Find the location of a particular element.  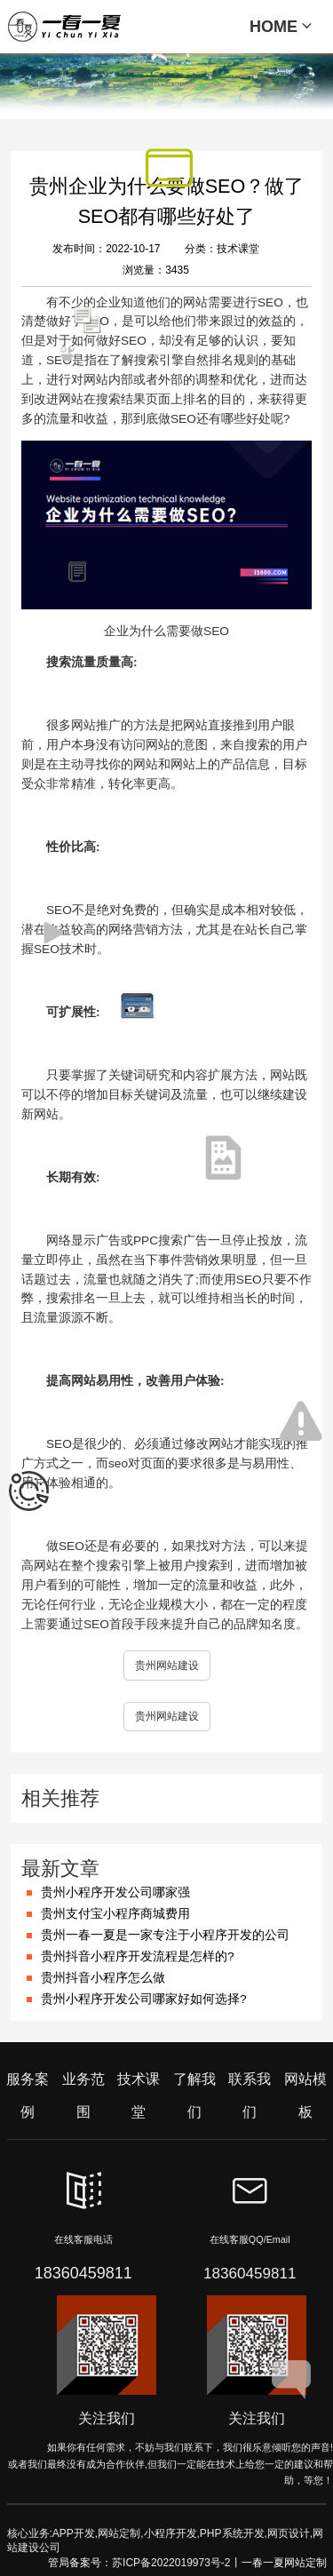

access desktop preferences or display settings is located at coordinates (169, 169).